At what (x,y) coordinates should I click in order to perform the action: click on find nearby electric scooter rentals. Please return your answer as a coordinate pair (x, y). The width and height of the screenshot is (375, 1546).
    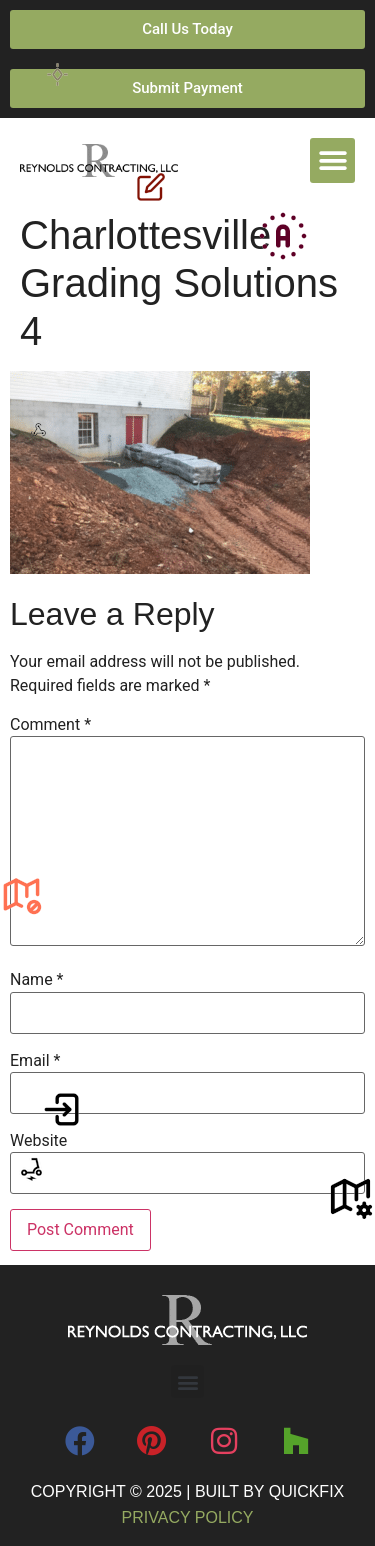
    Looking at the image, I should click on (31, 1169).